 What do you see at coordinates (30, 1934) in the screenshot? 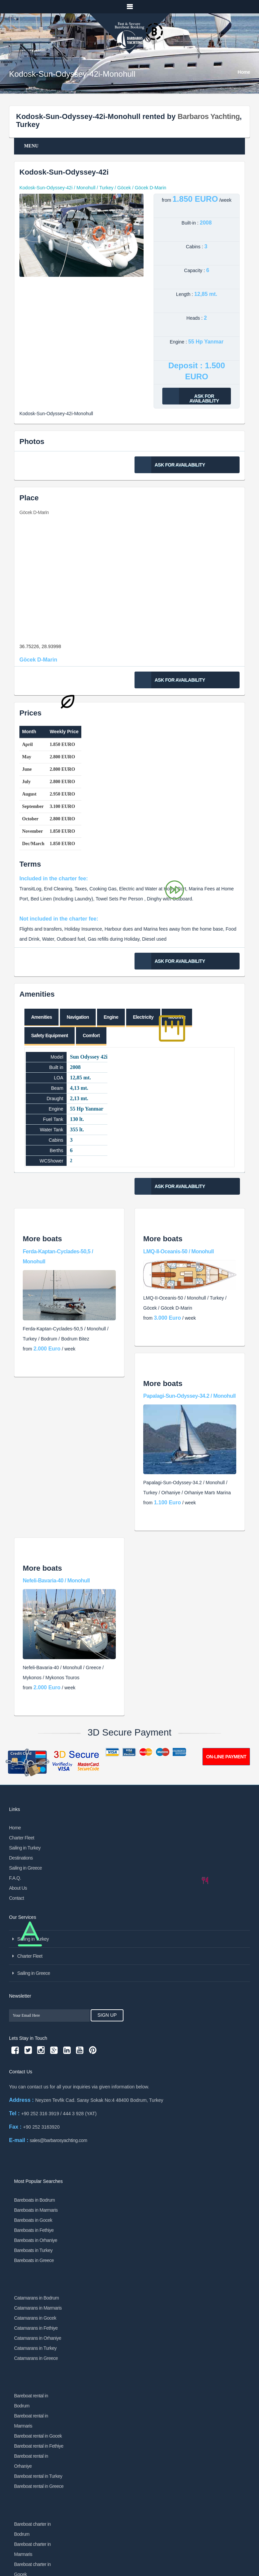
I see `apply underline formatting to text` at bounding box center [30, 1934].